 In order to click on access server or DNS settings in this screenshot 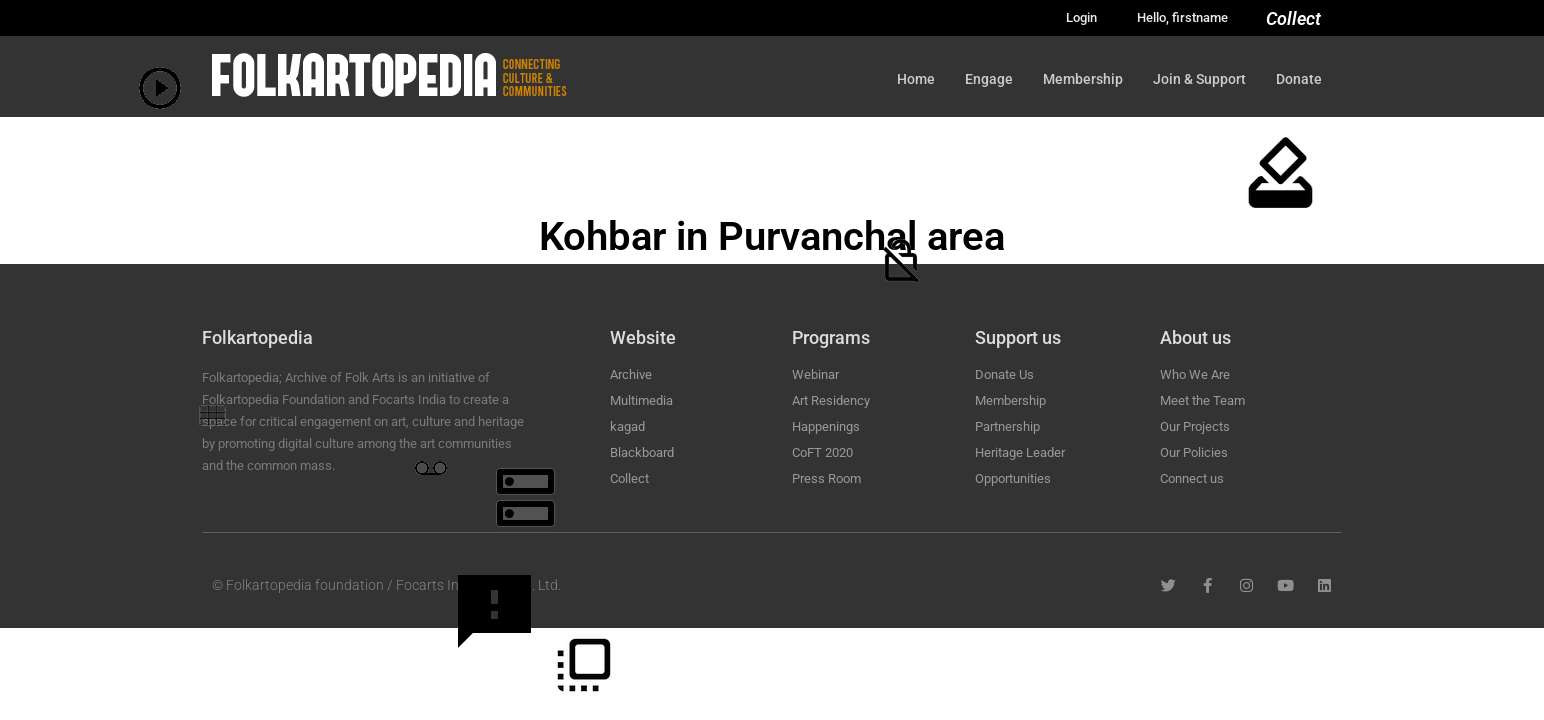, I will do `click(525, 497)`.